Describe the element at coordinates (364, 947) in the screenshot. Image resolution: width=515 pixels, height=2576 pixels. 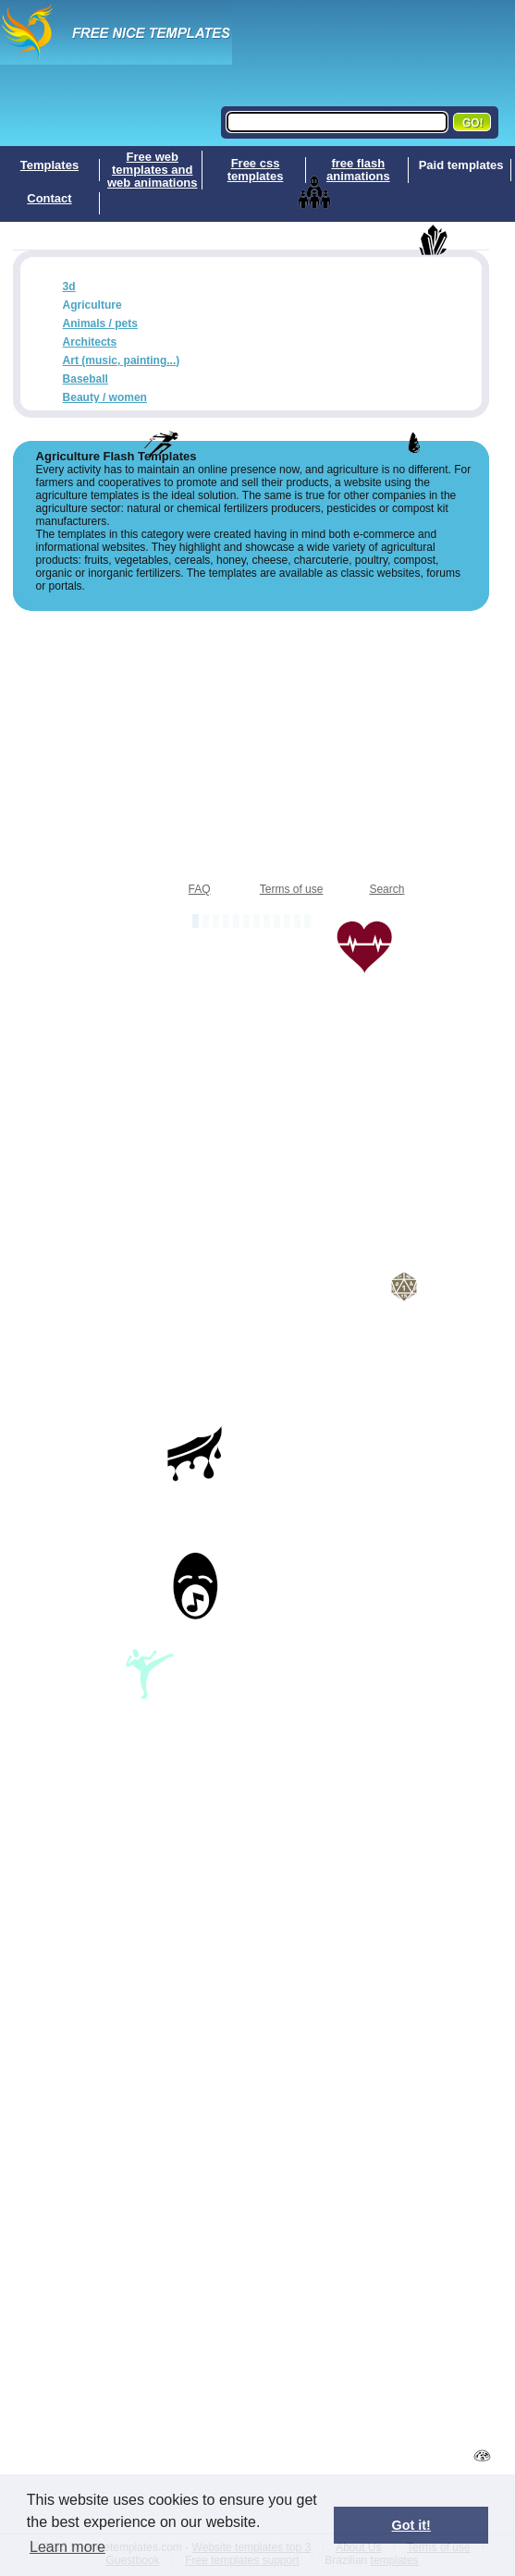
I see `view health or fitness tracking data` at that location.